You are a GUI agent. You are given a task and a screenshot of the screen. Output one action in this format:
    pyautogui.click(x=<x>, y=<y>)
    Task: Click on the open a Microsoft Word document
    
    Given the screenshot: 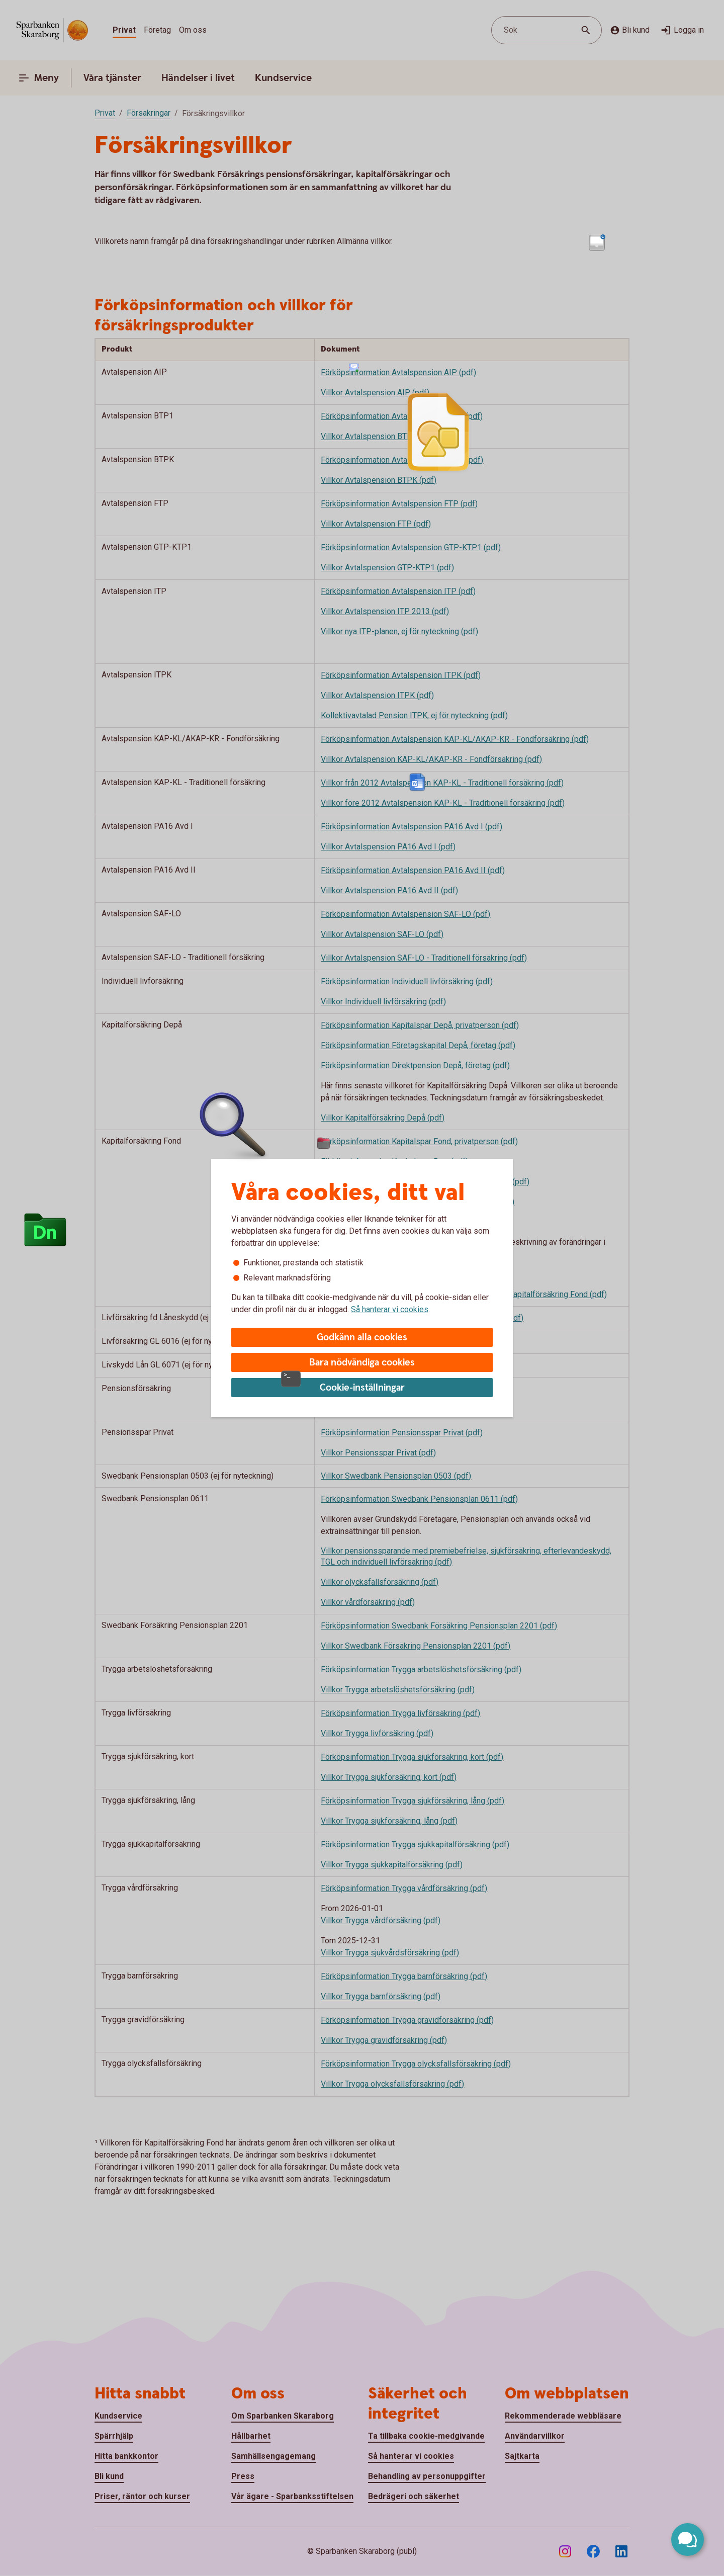 What is the action you would take?
    pyautogui.click(x=417, y=782)
    